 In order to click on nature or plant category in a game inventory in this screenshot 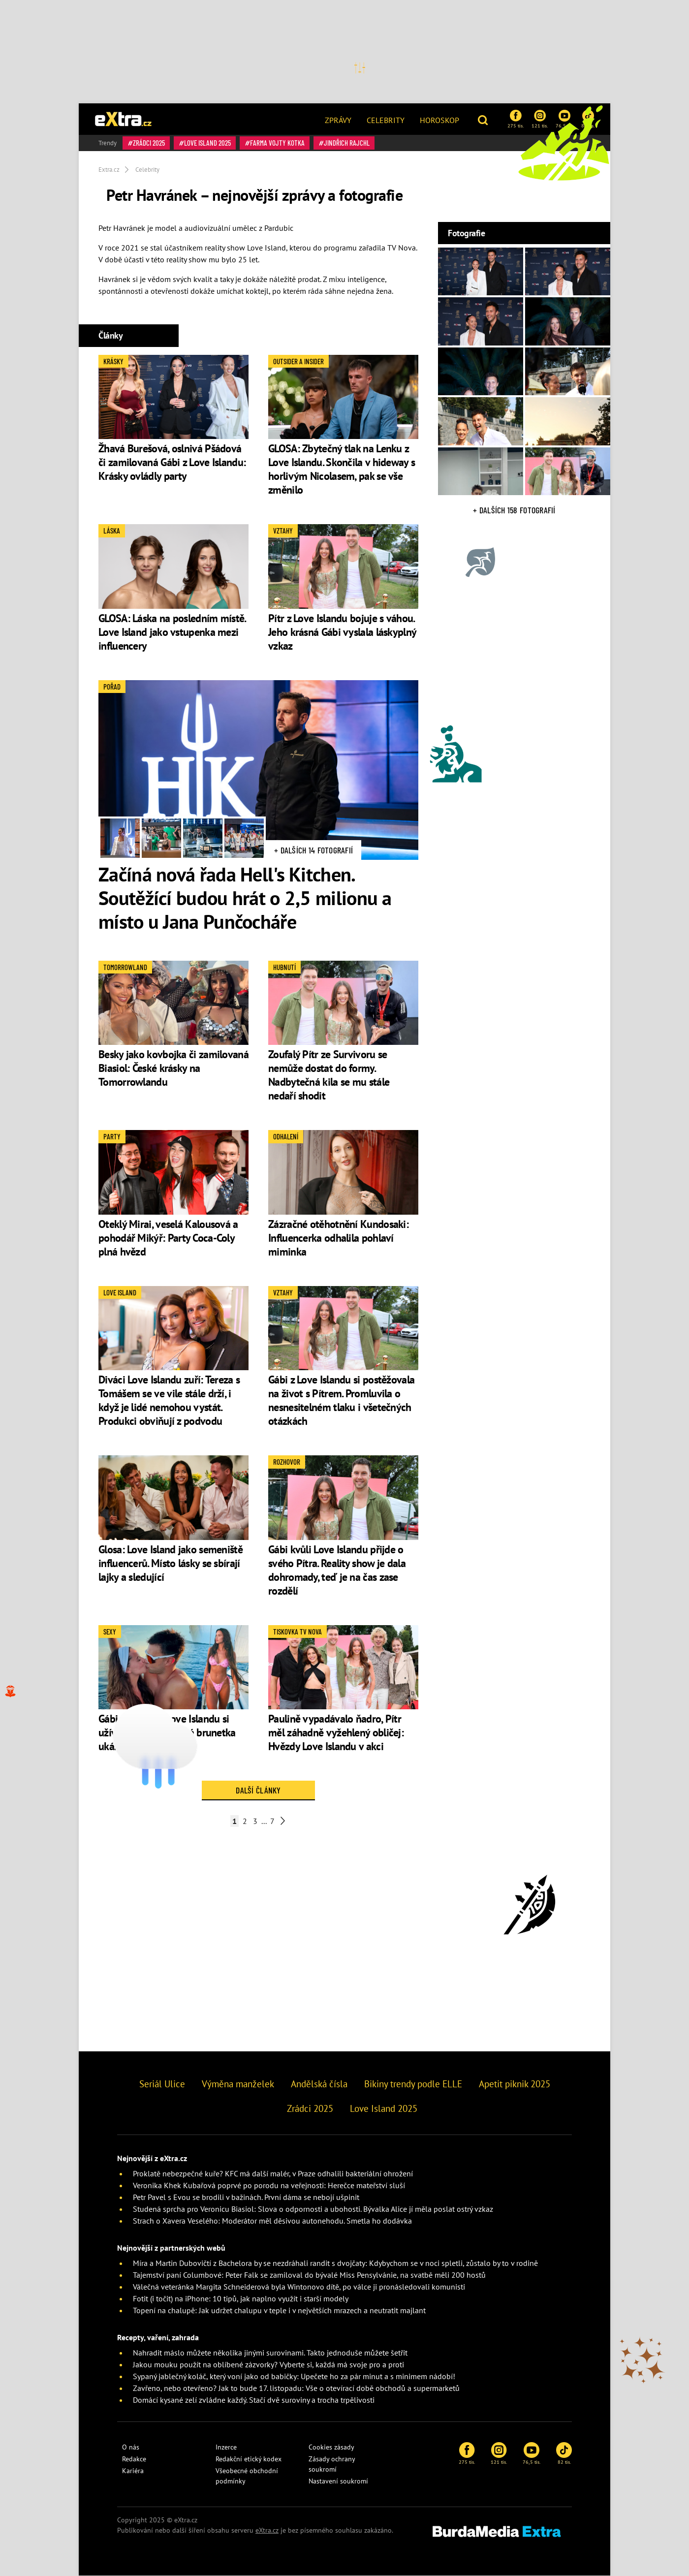, I will do `click(480, 562)`.